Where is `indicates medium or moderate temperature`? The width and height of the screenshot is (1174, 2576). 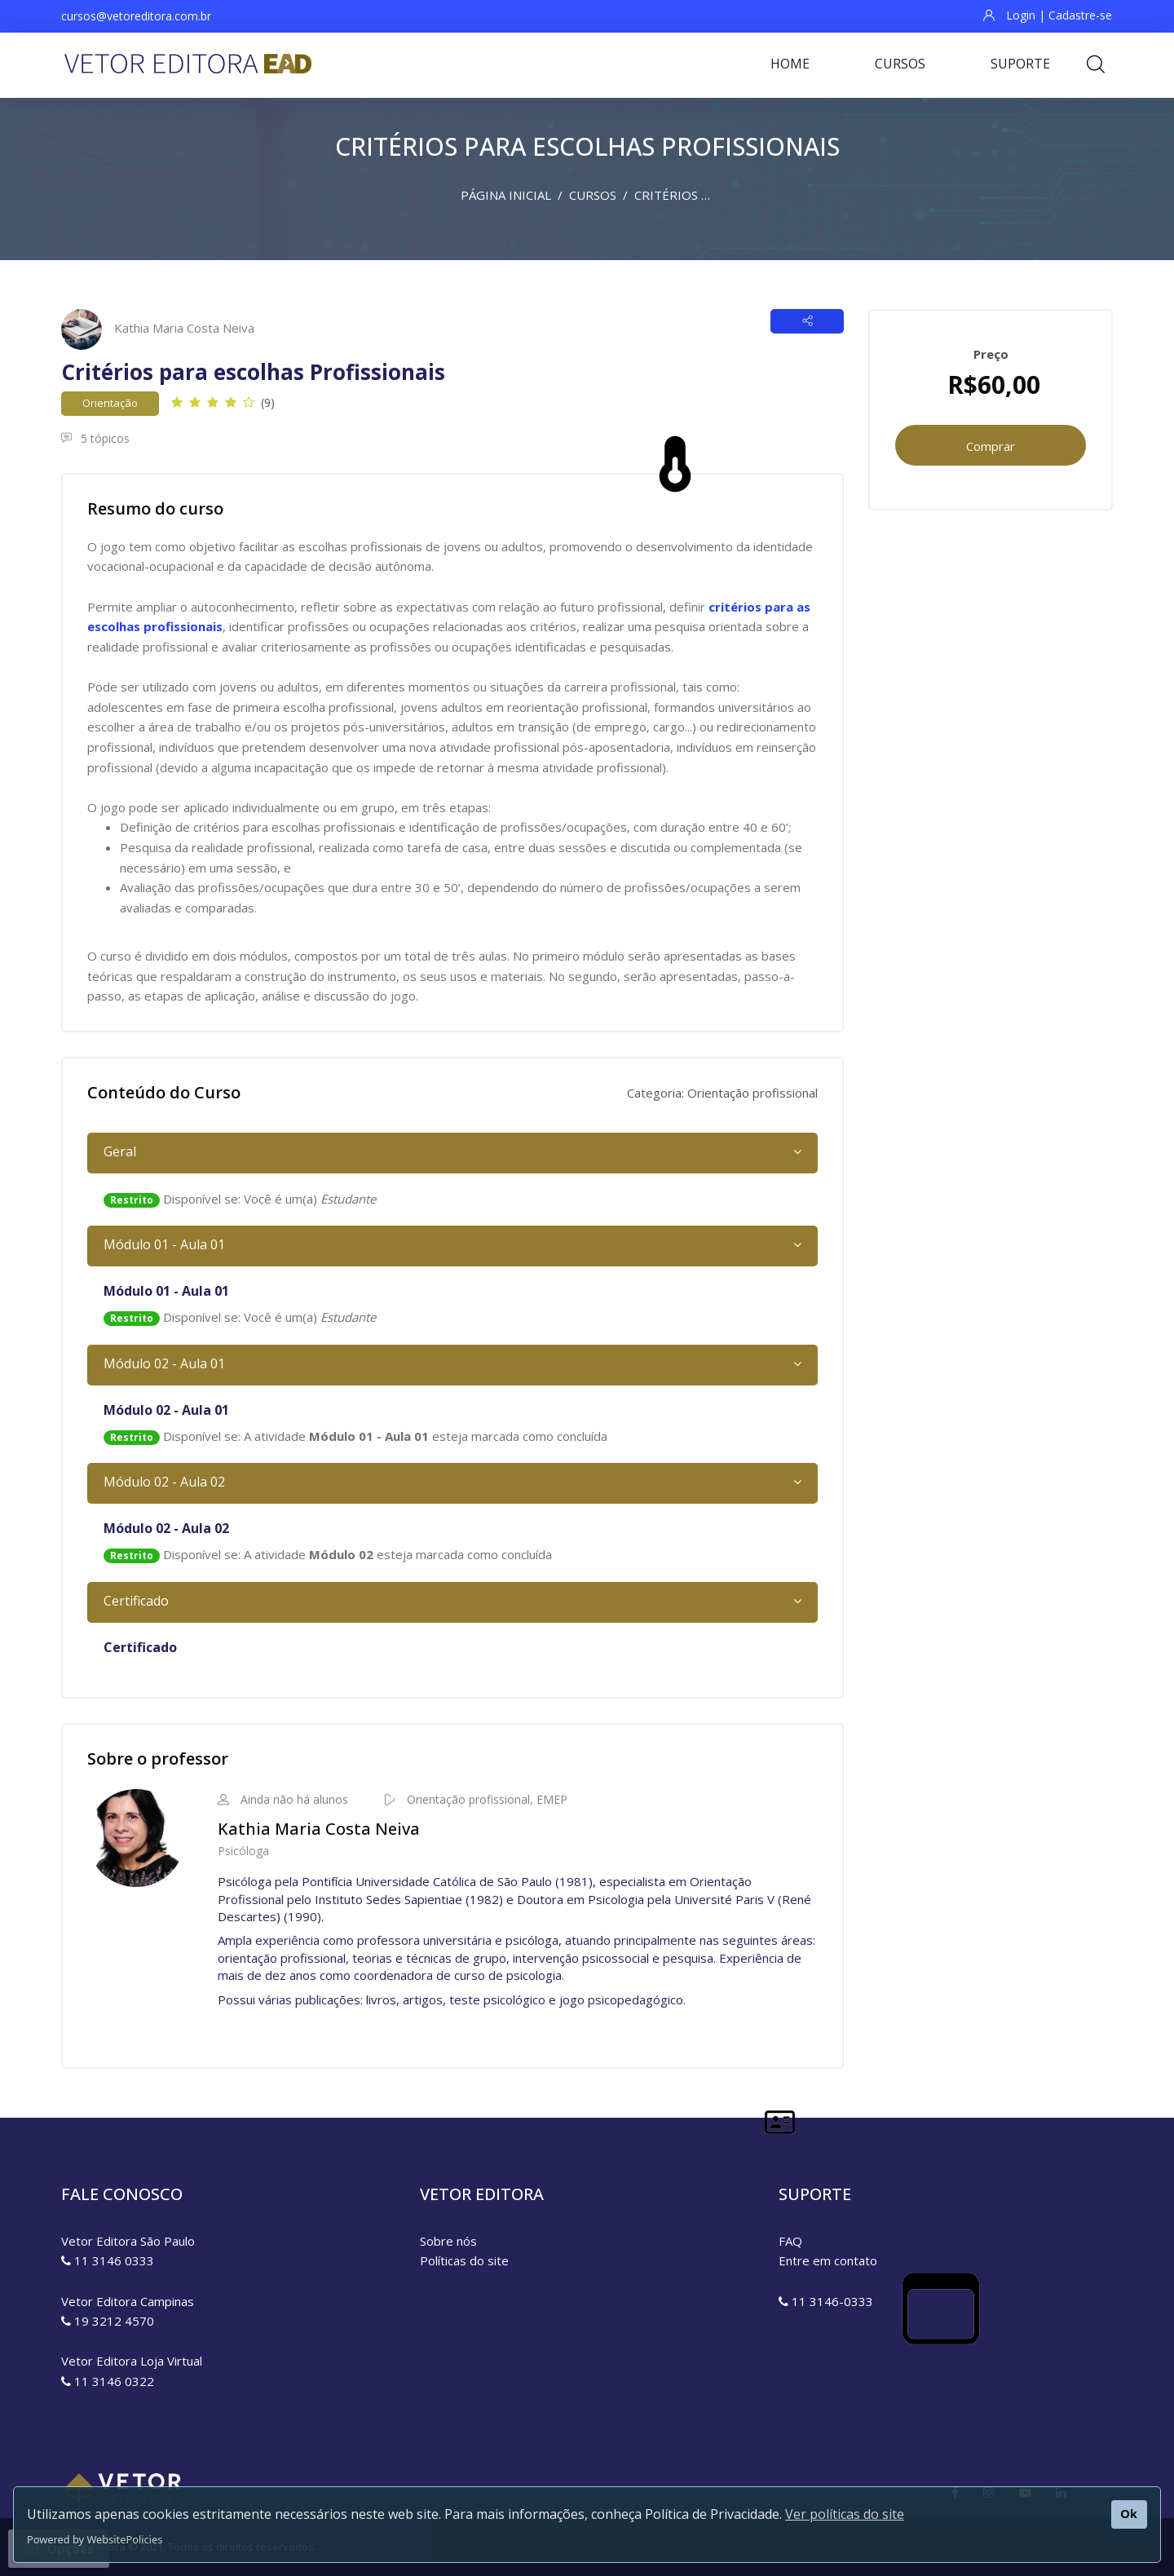
indicates medium or moderate temperature is located at coordinates (675, 464).